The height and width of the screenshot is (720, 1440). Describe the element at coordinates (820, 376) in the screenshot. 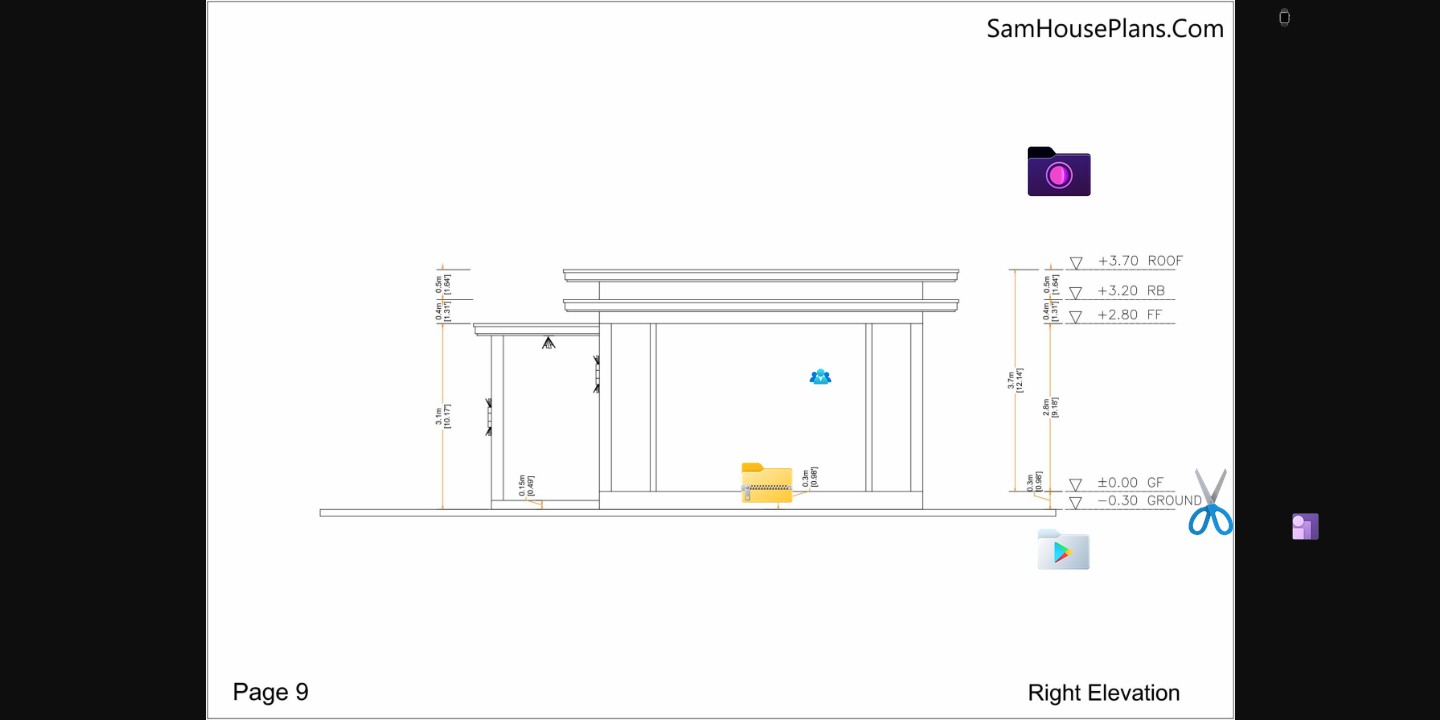

I see `open the community app` at that location.